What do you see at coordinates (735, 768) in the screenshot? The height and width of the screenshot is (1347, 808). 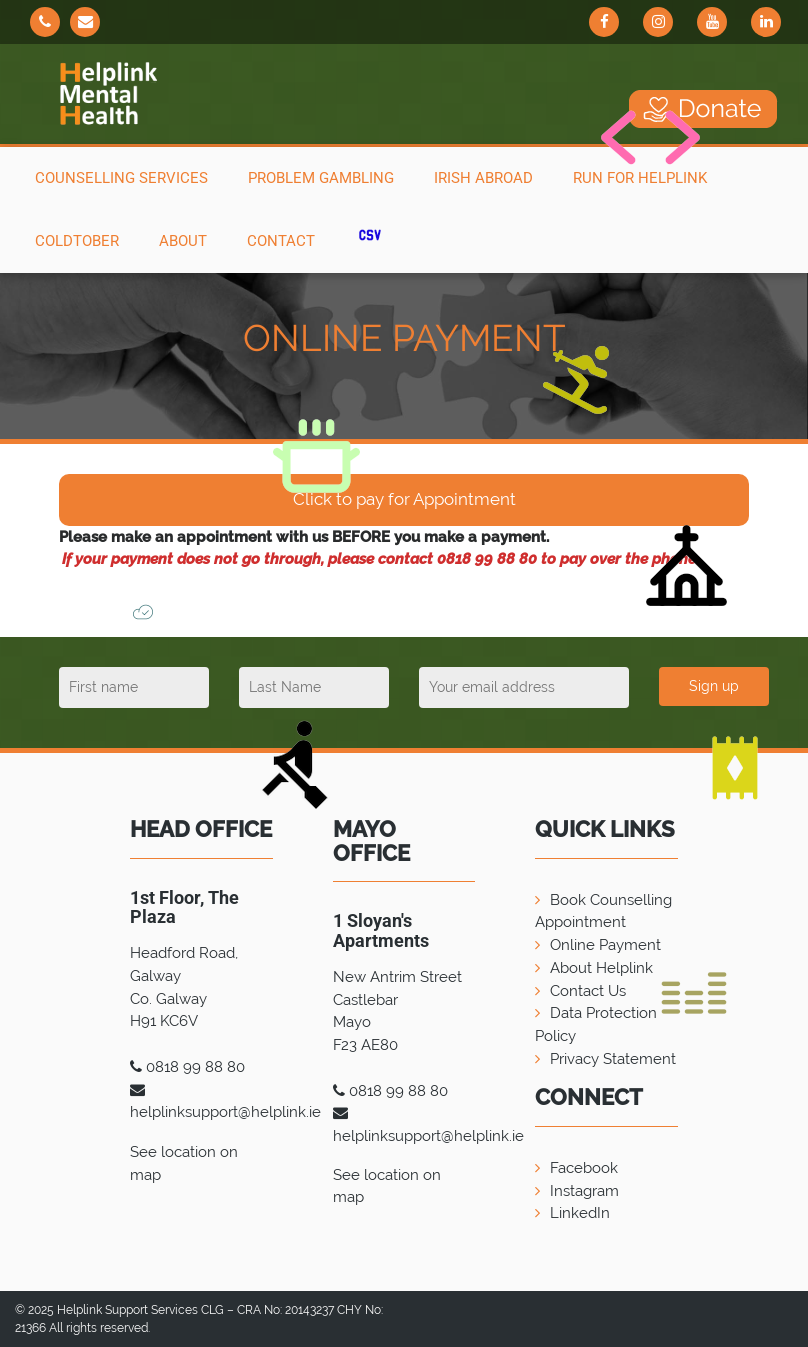 I see `view or manage rug products in a home decor app` at bounding box center [735, 768].